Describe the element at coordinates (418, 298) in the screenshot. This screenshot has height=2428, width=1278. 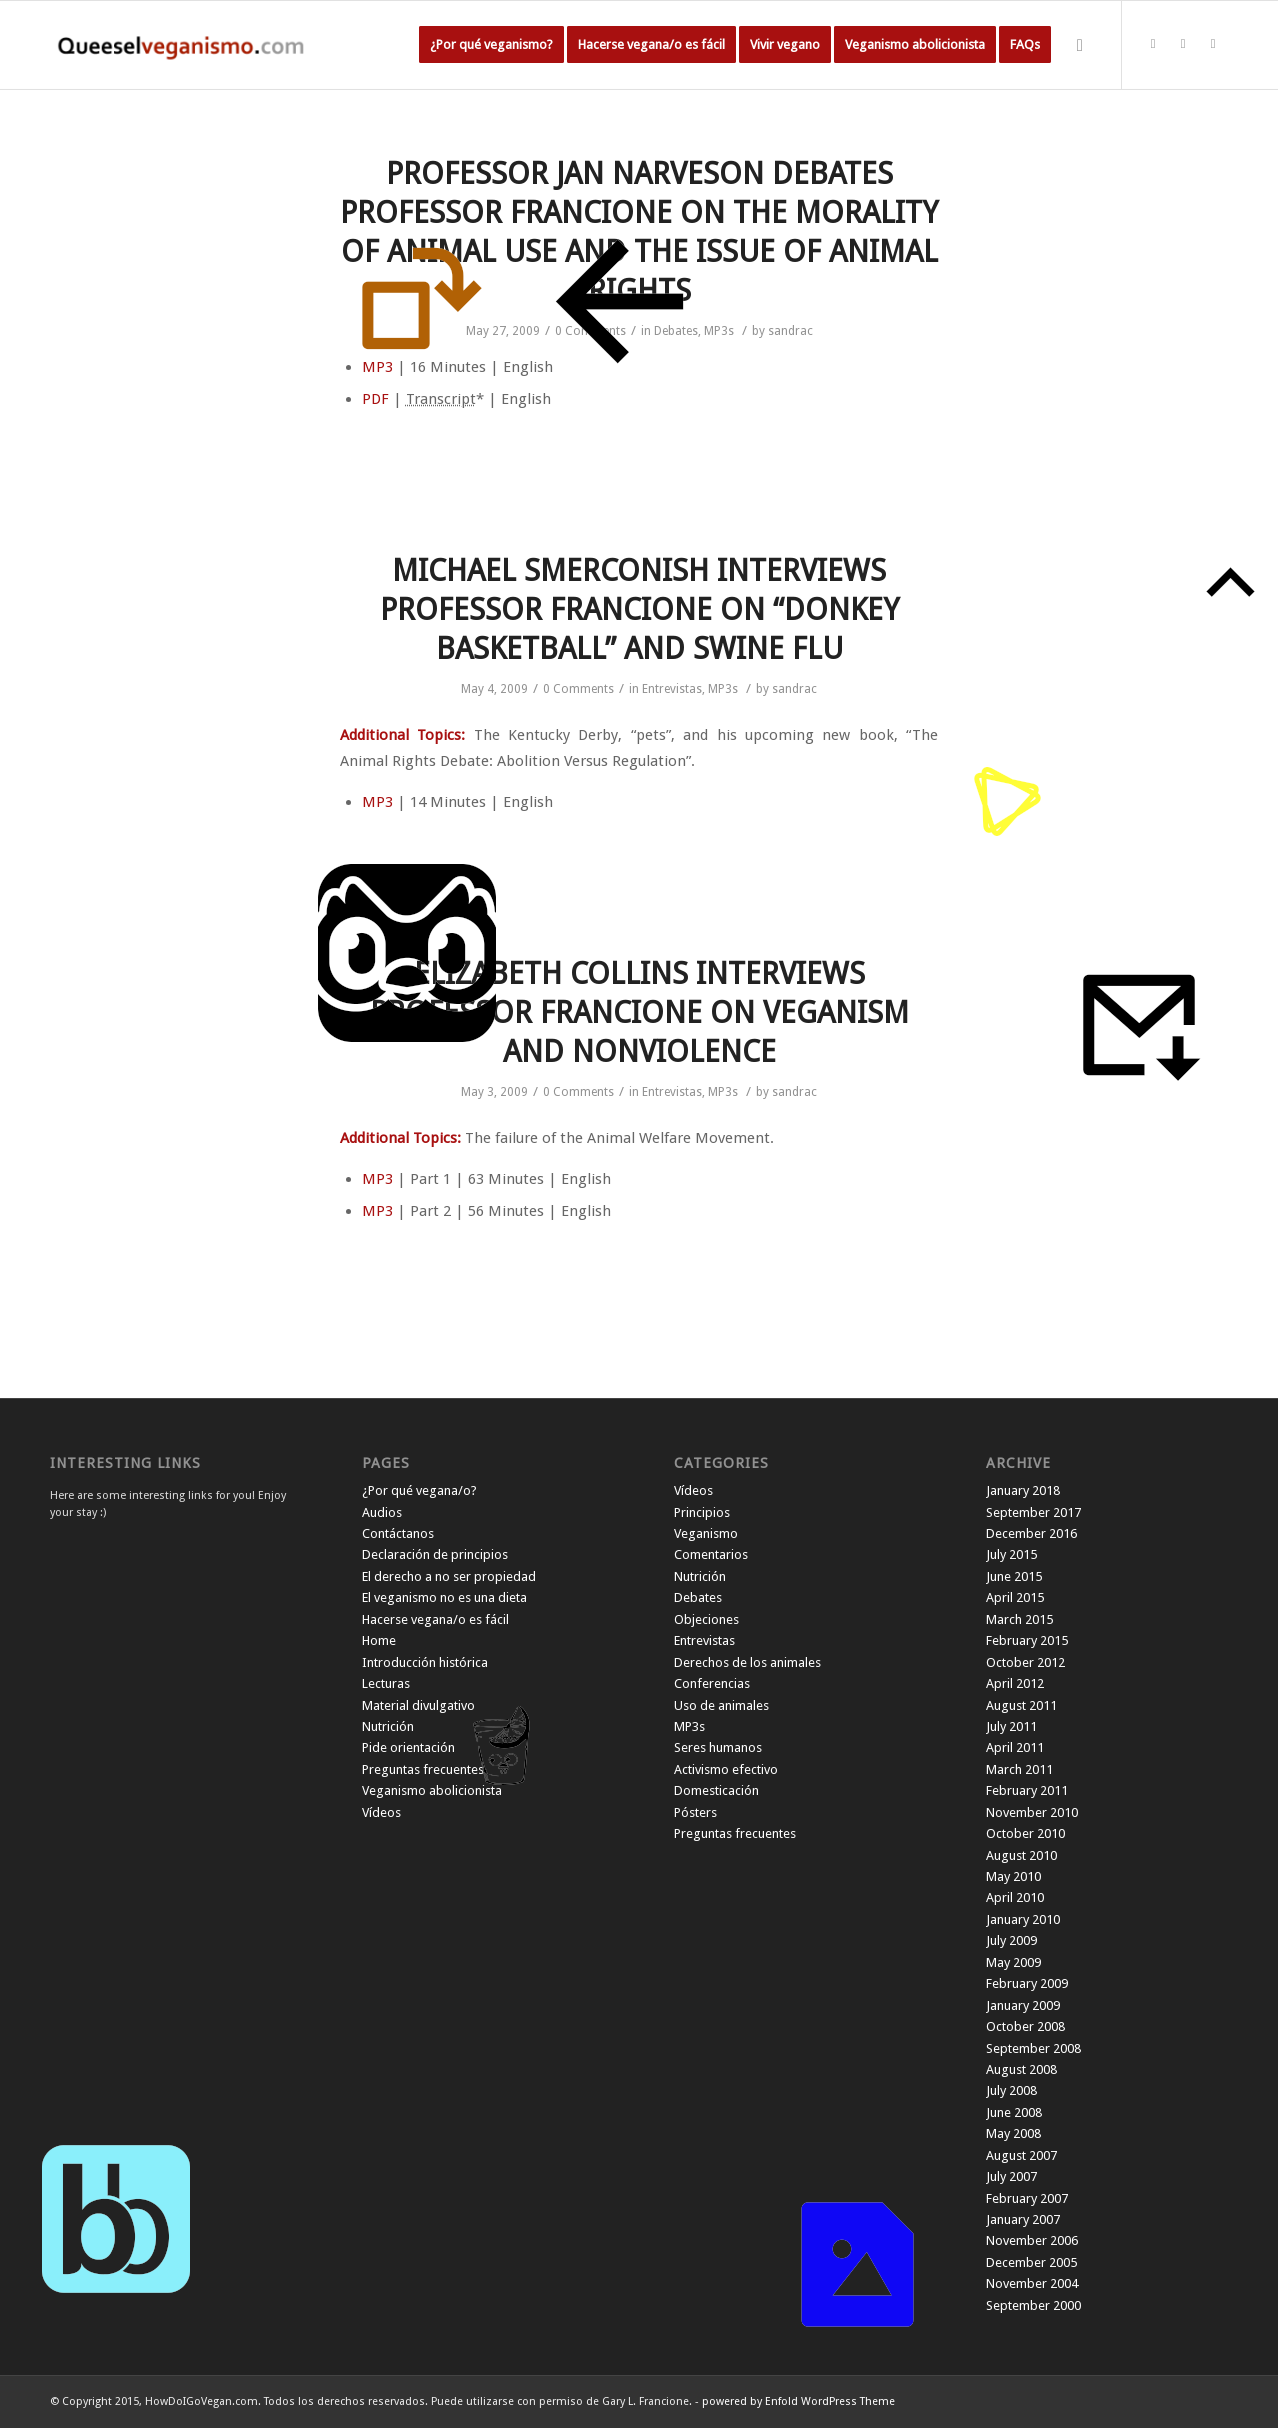
I see `rotate object clockwise` at that location.